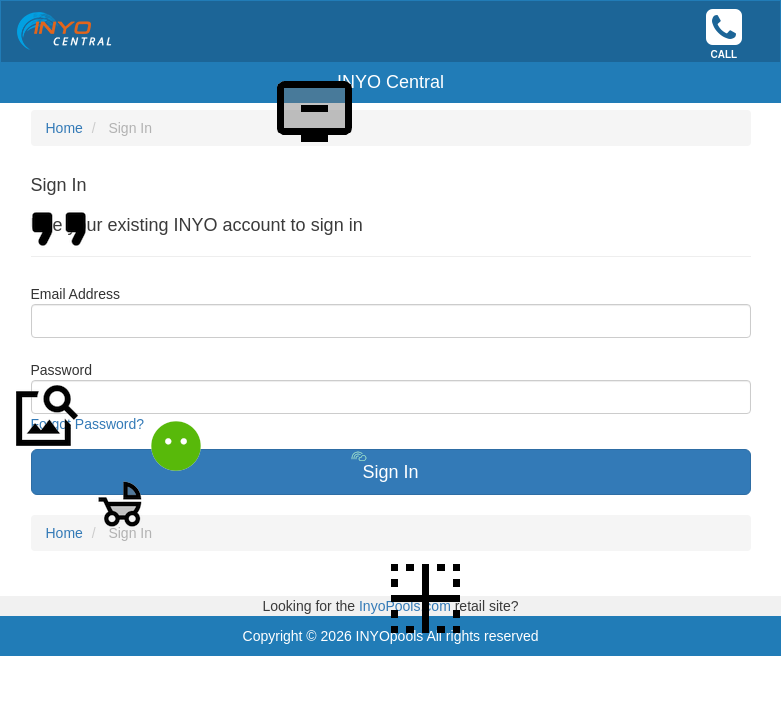 The width and height of the screenshot is (781, 720). I want to click on apply inner borders to selected cells, so click(425, 598).